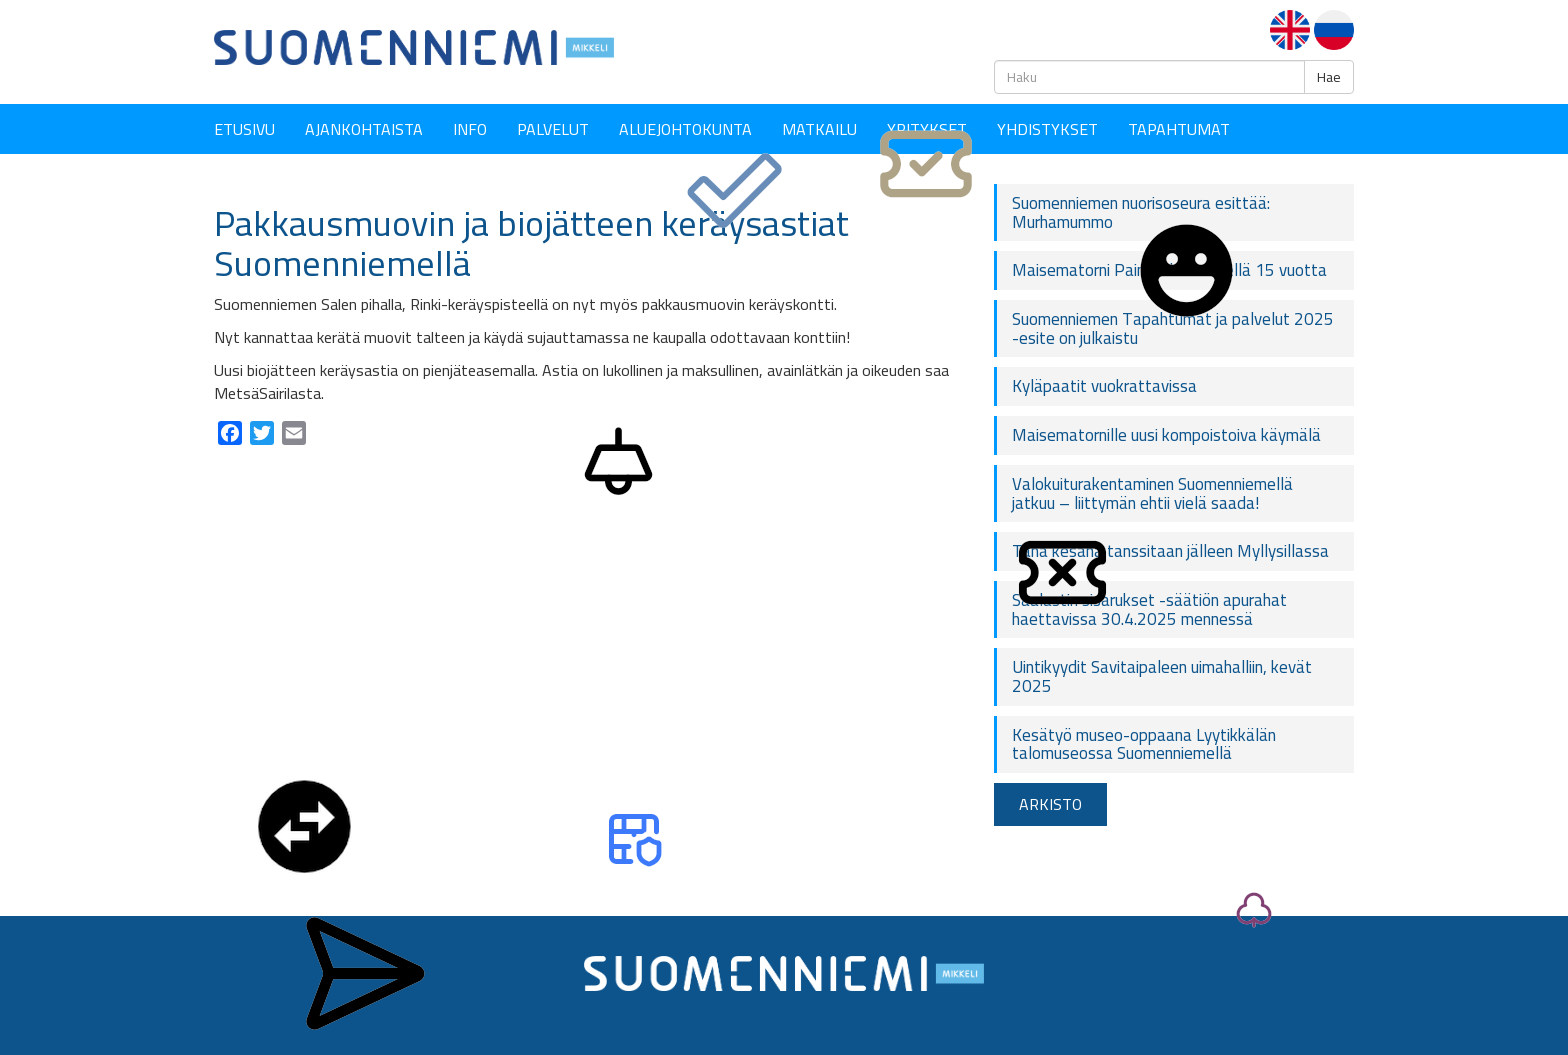 The image size is (1568, 1055). What do you see at coordinates (304, 826) in the screenshot?
I see `swap or exchange items` at bounding box center [304, 826].